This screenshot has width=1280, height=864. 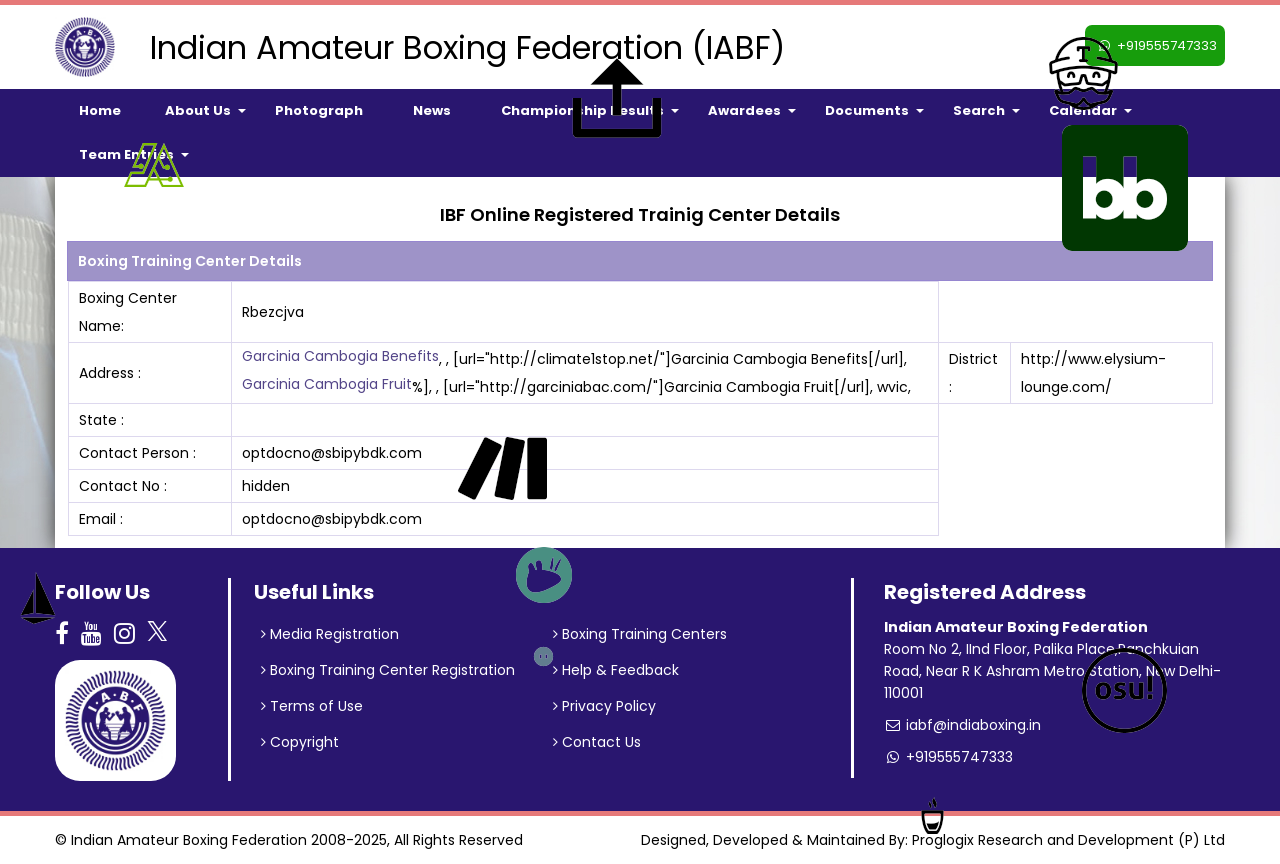 I want to click on xubuntu linux distribution logo, so click(x=544, y=575).